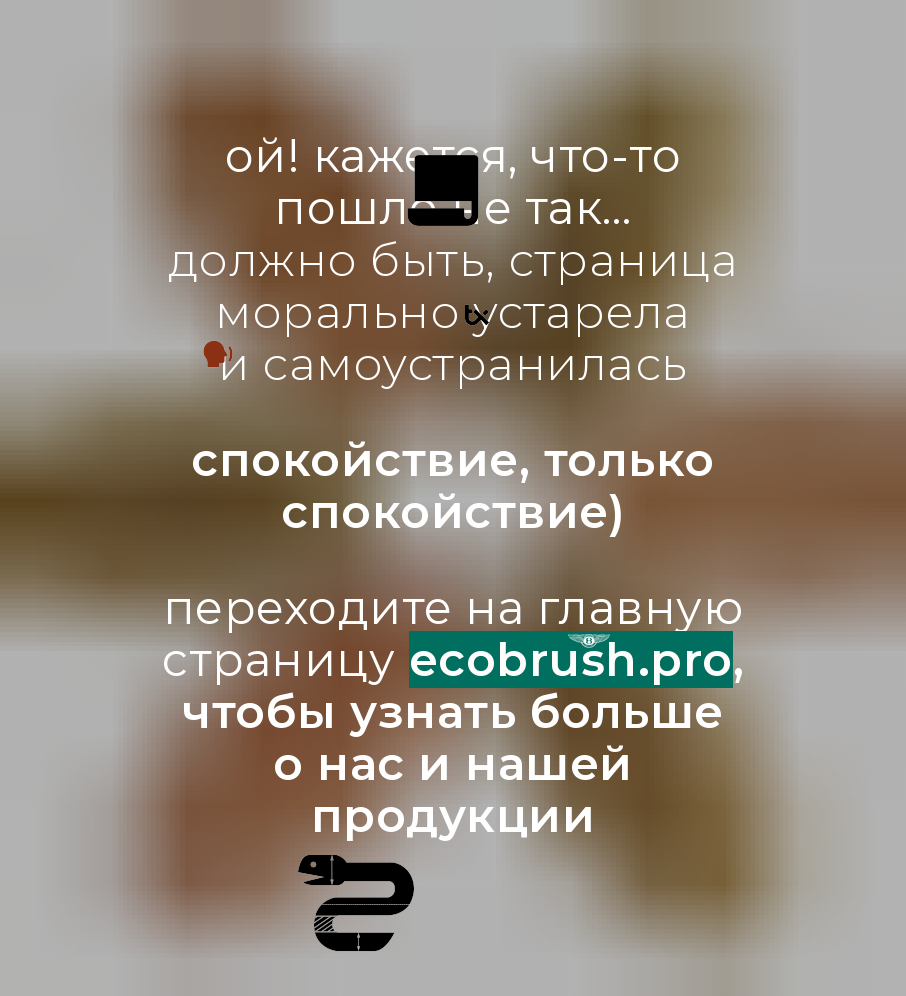 The height and width of the screenshot is (996, 906). I want to click on transifex localization platform logo, so click(477, 315).